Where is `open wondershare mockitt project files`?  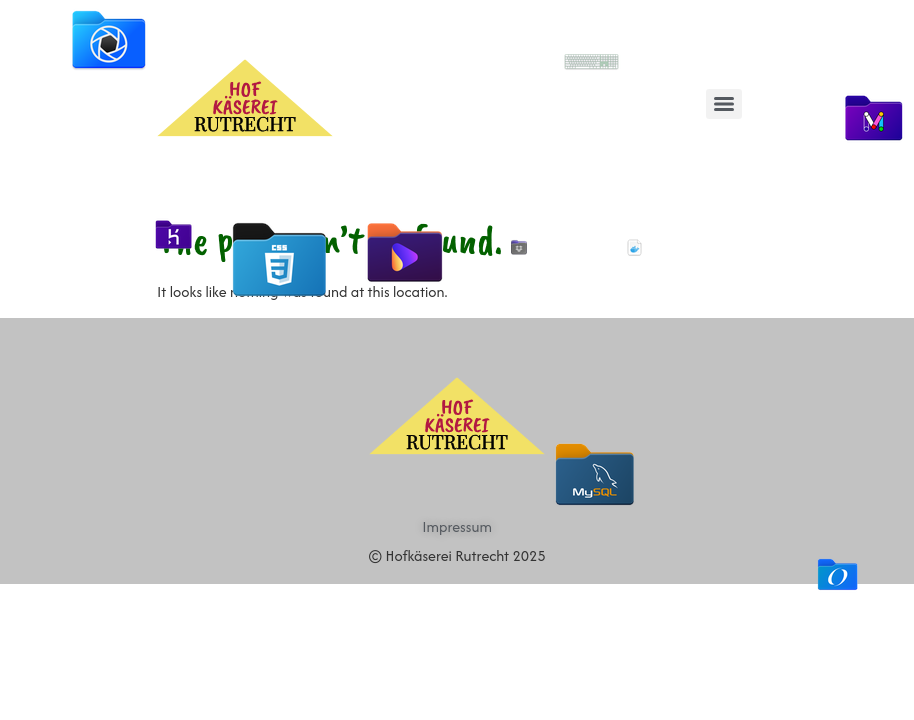
open wondershare mockitt project files is located at coordinates (873, 119).